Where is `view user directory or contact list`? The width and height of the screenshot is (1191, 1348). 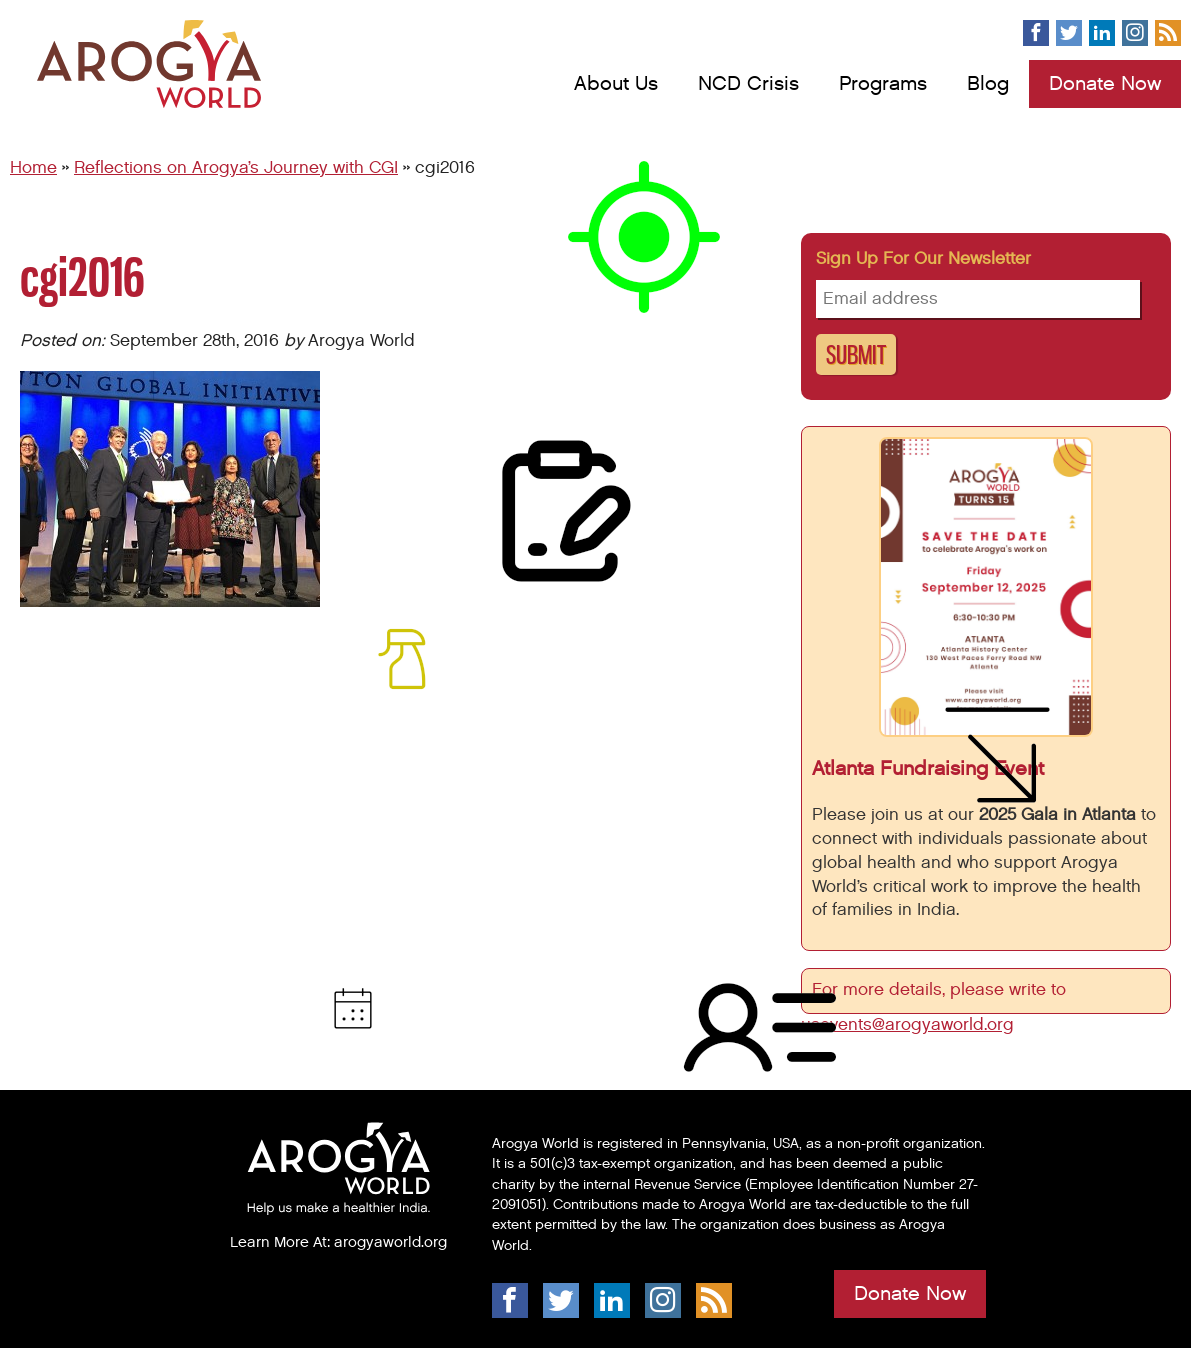
view user directory or contact list is located at coordinates (757, 1027).